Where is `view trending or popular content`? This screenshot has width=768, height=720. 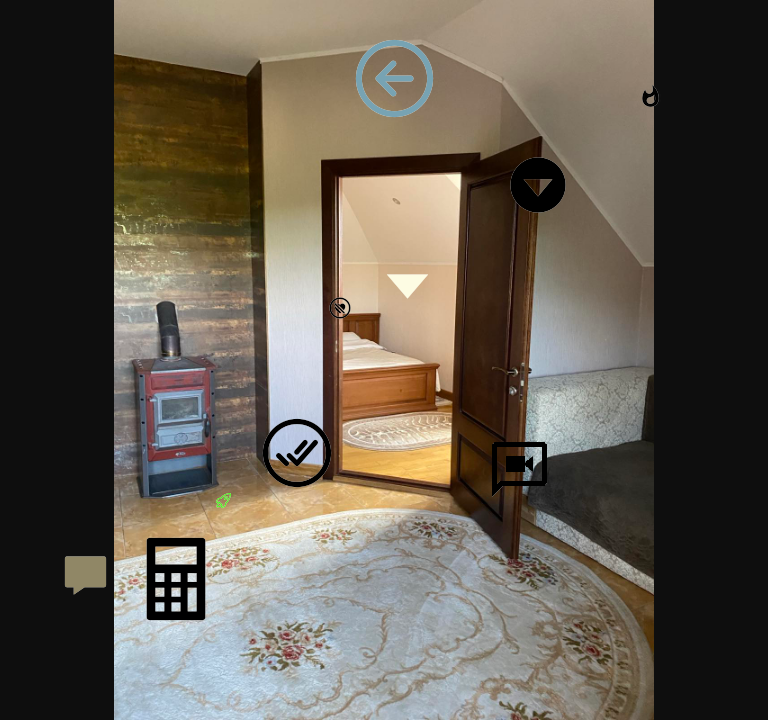 view trending or popular content is located at coordinates (650, 96).